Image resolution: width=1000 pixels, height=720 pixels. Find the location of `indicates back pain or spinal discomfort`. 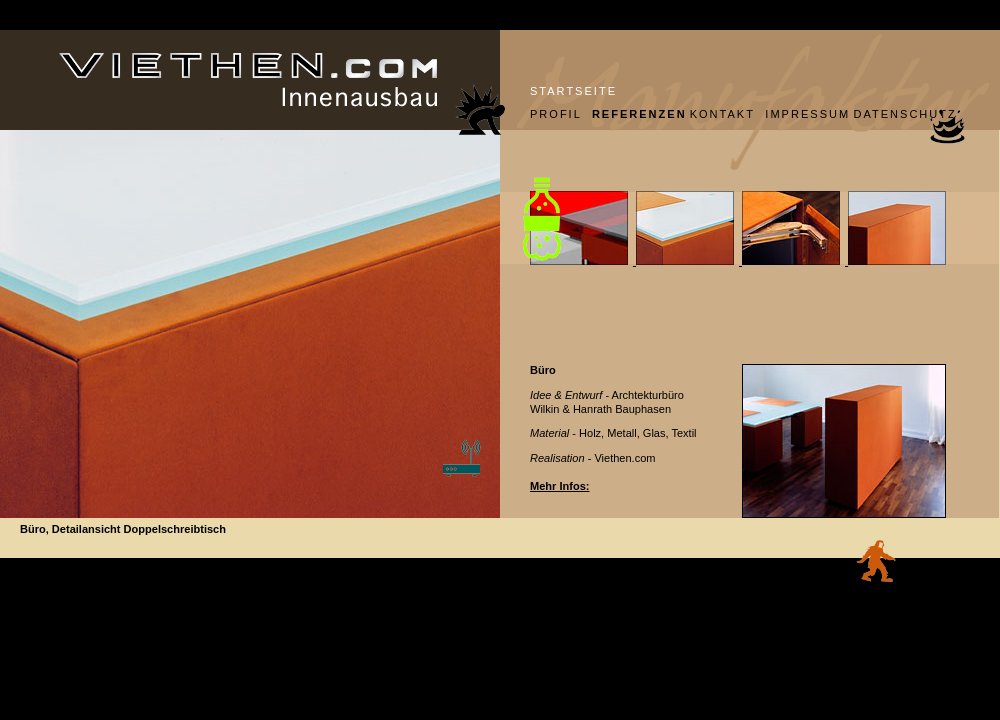

indicates back pain or spinal discomfort is located at coordinates (479, 109).